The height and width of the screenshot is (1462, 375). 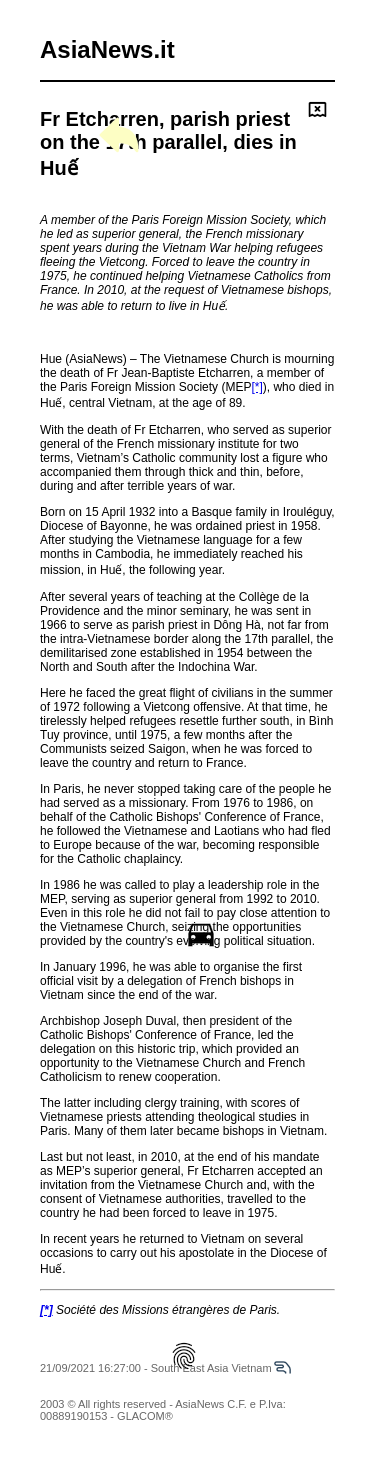 I want to click on time to leave notification for upcoming trip, so click(x=201, y=935).